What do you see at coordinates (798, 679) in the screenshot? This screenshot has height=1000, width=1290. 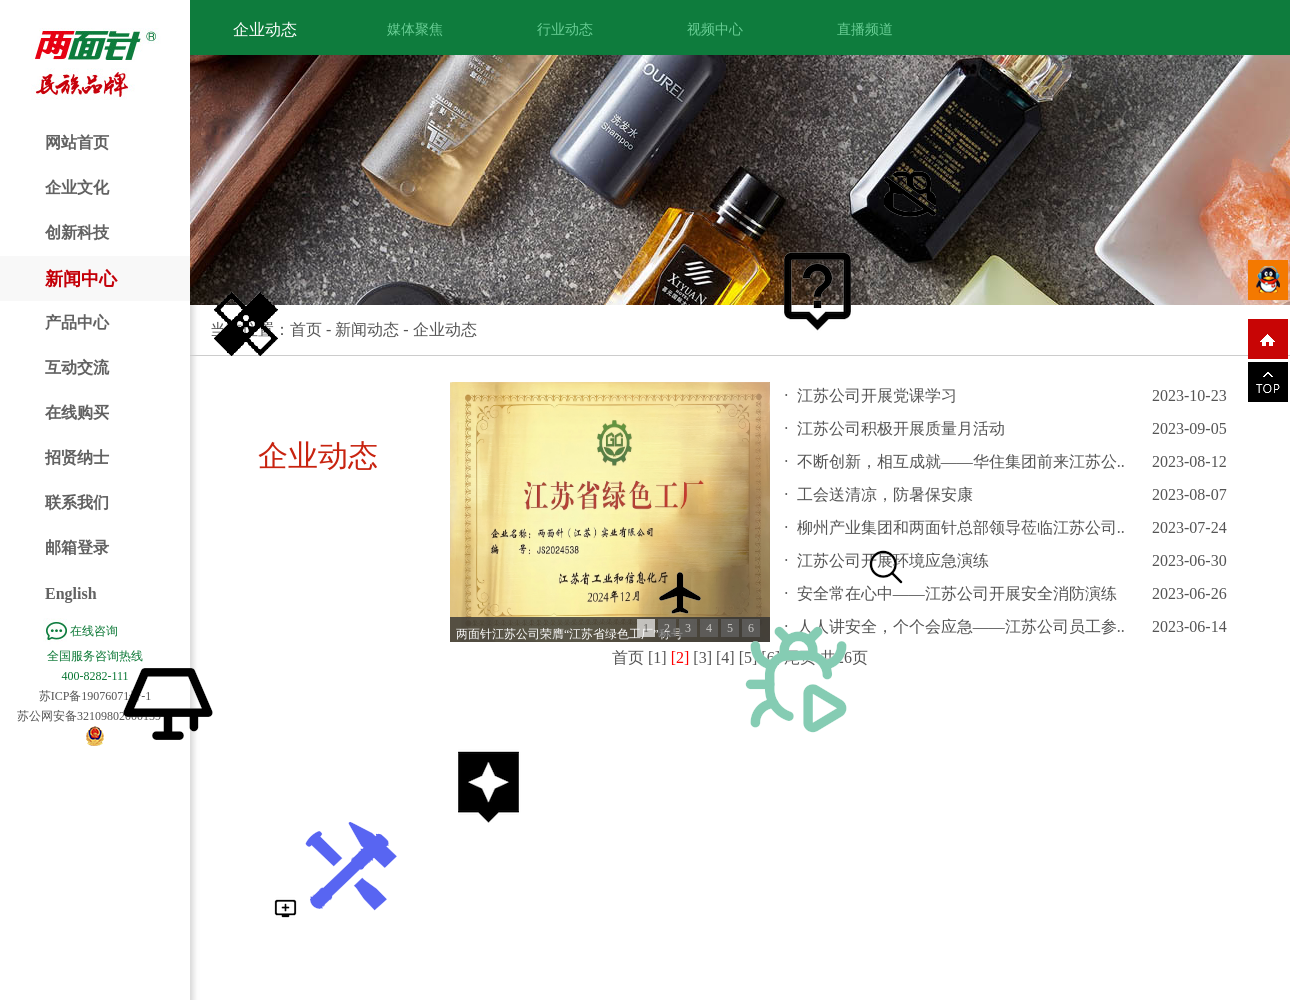 I see `start debugging session` at bounding box center [798, 679].